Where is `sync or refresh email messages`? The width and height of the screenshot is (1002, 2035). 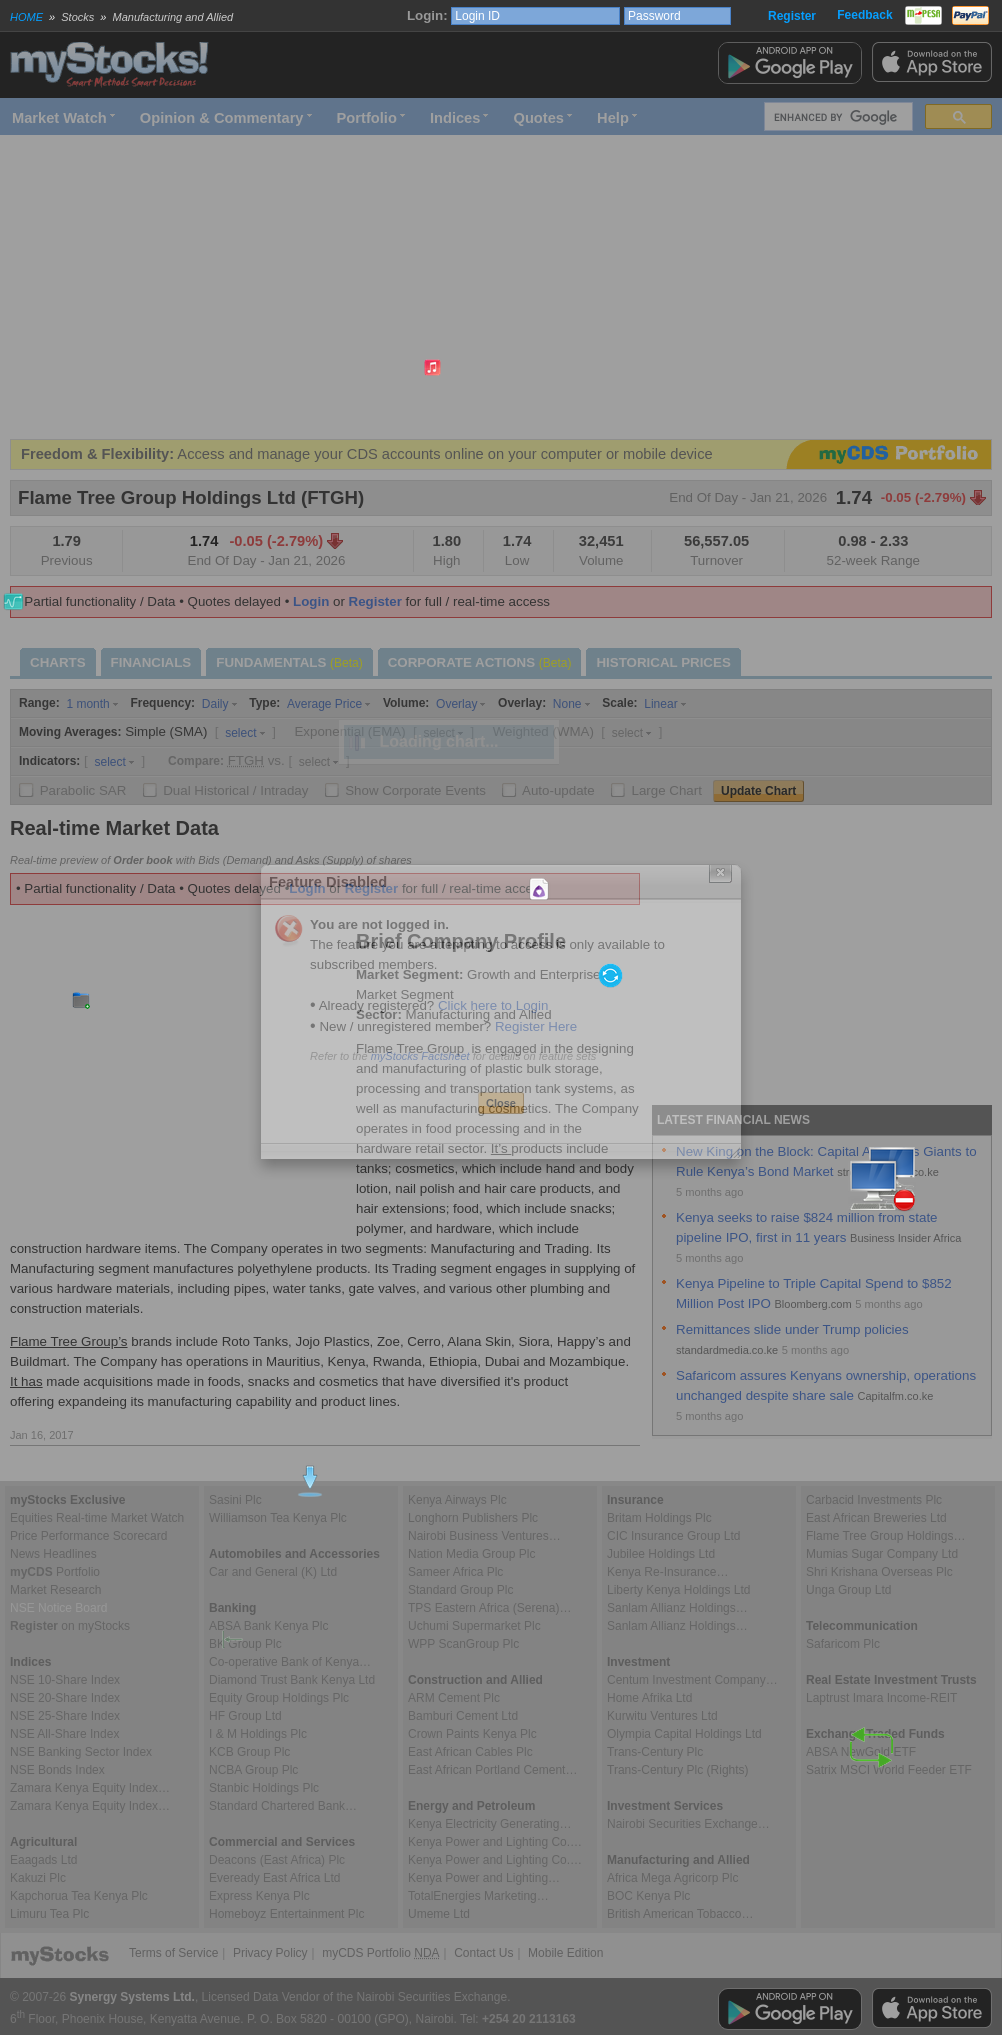 sync or refresh email messages is located at coordinates (871, 1747).